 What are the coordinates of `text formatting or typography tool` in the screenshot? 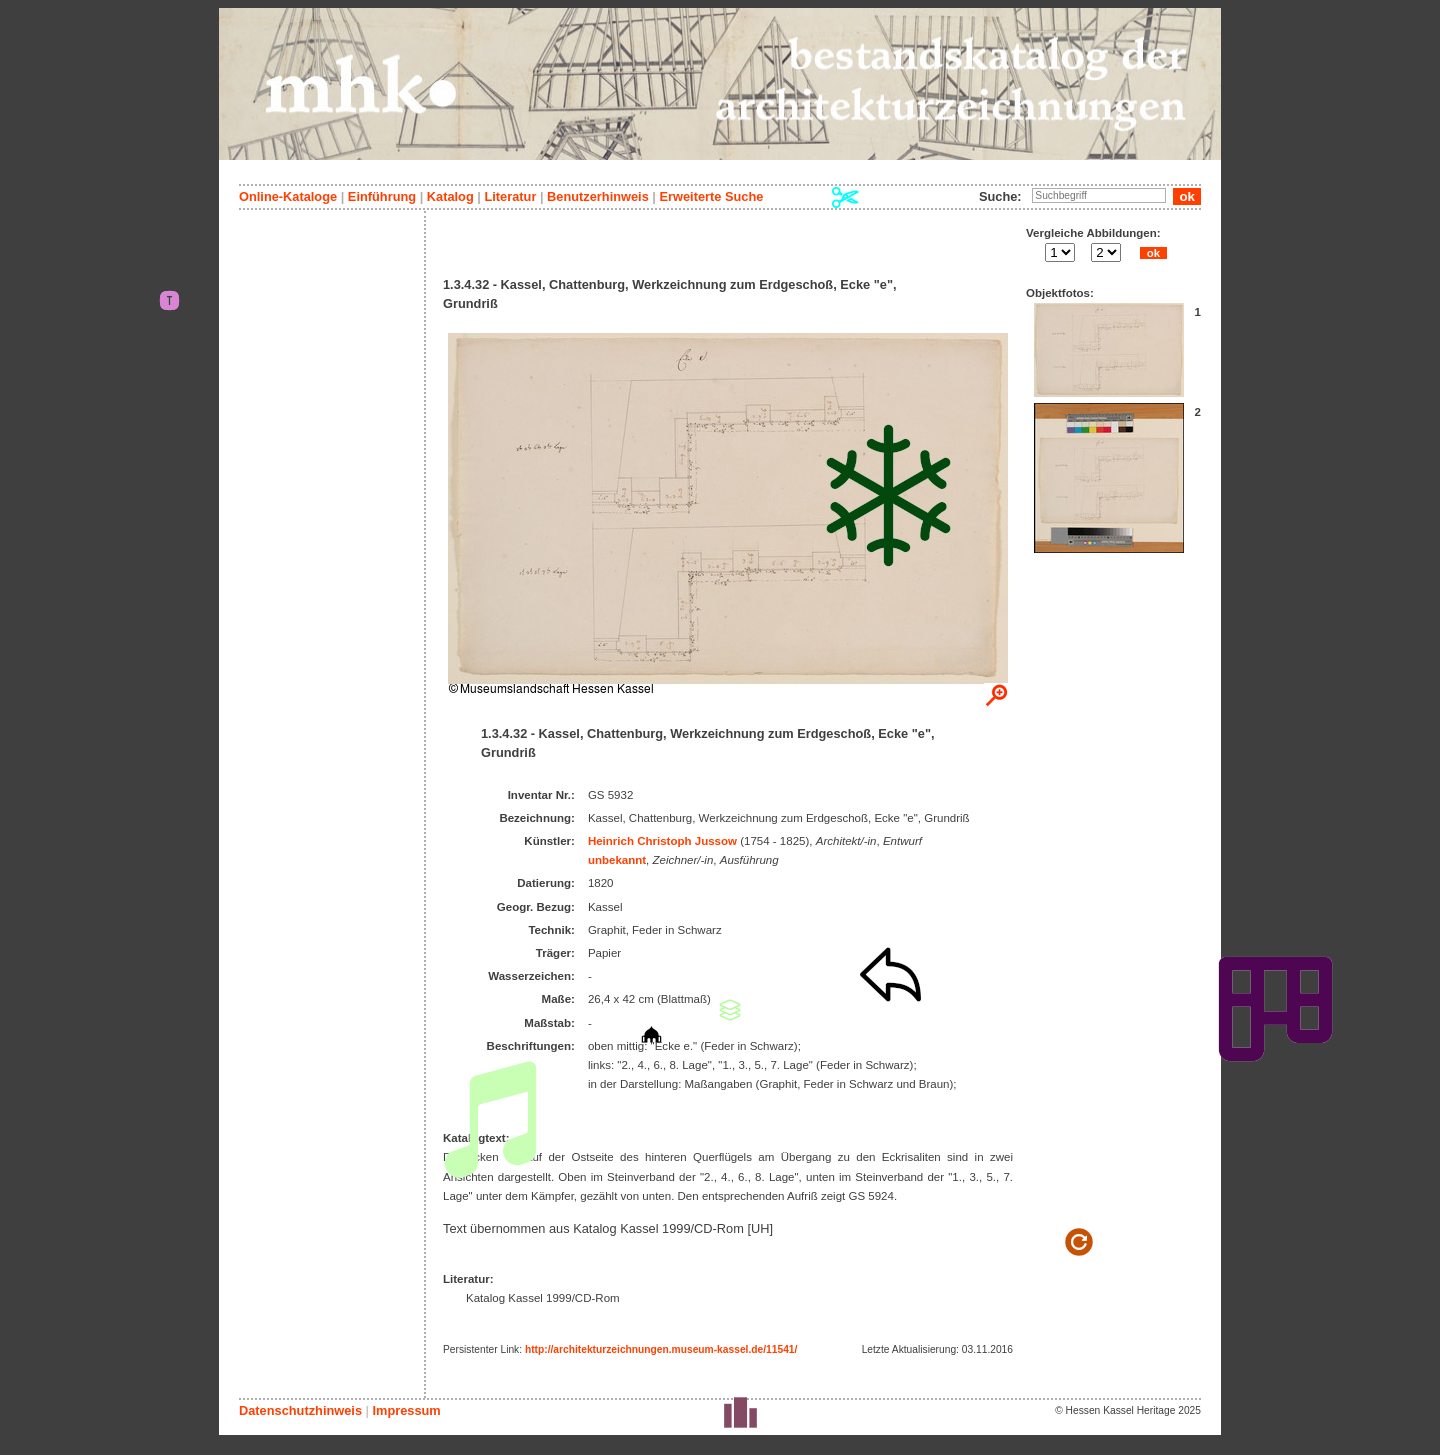 It's located at (169, 300).